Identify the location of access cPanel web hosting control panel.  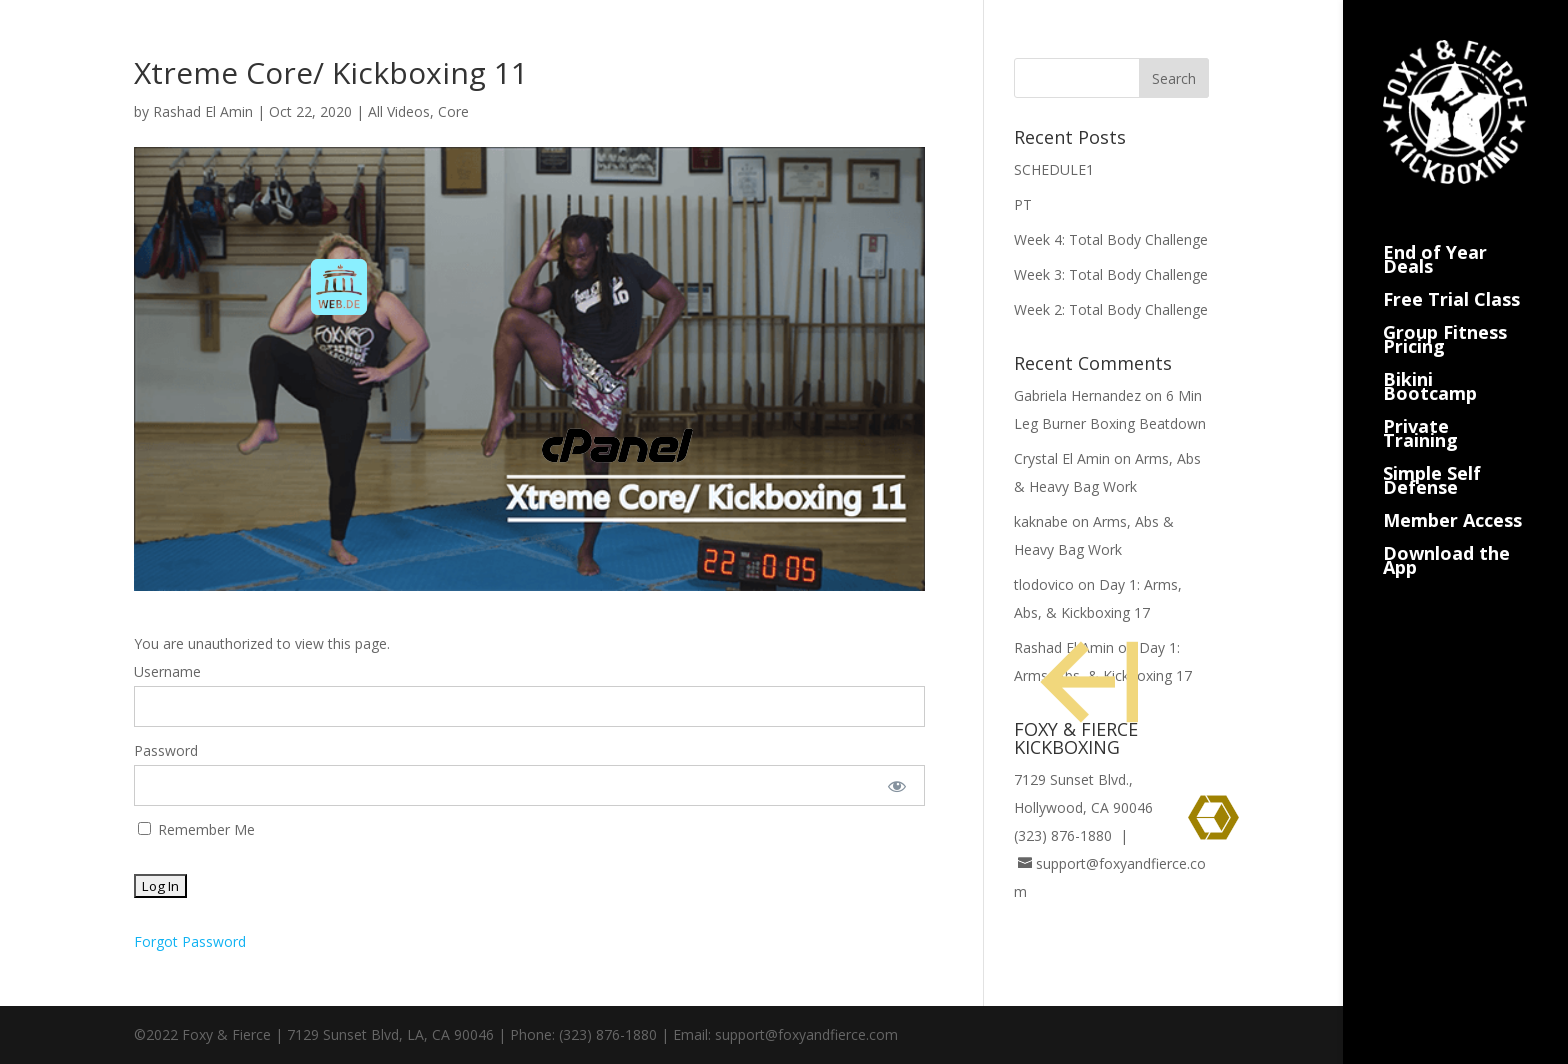
(617, 445).